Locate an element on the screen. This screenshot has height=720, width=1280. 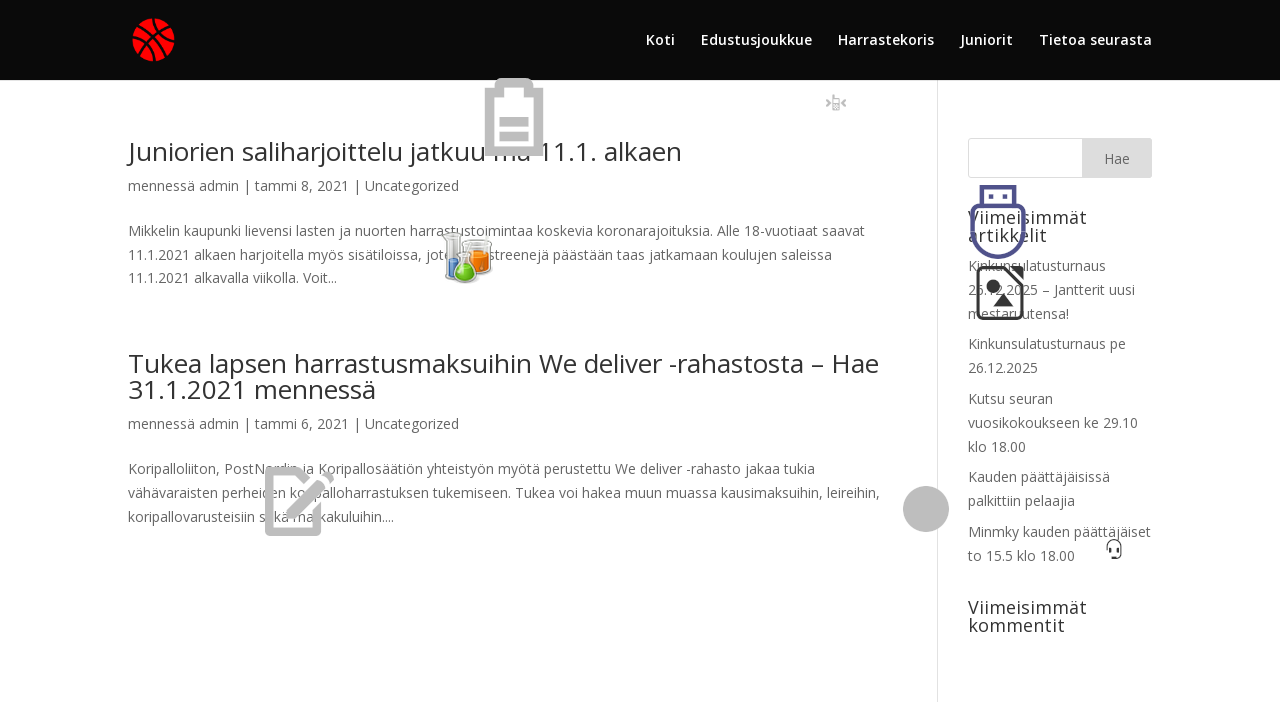
access removable media settings is located at coordinates (998, 222).